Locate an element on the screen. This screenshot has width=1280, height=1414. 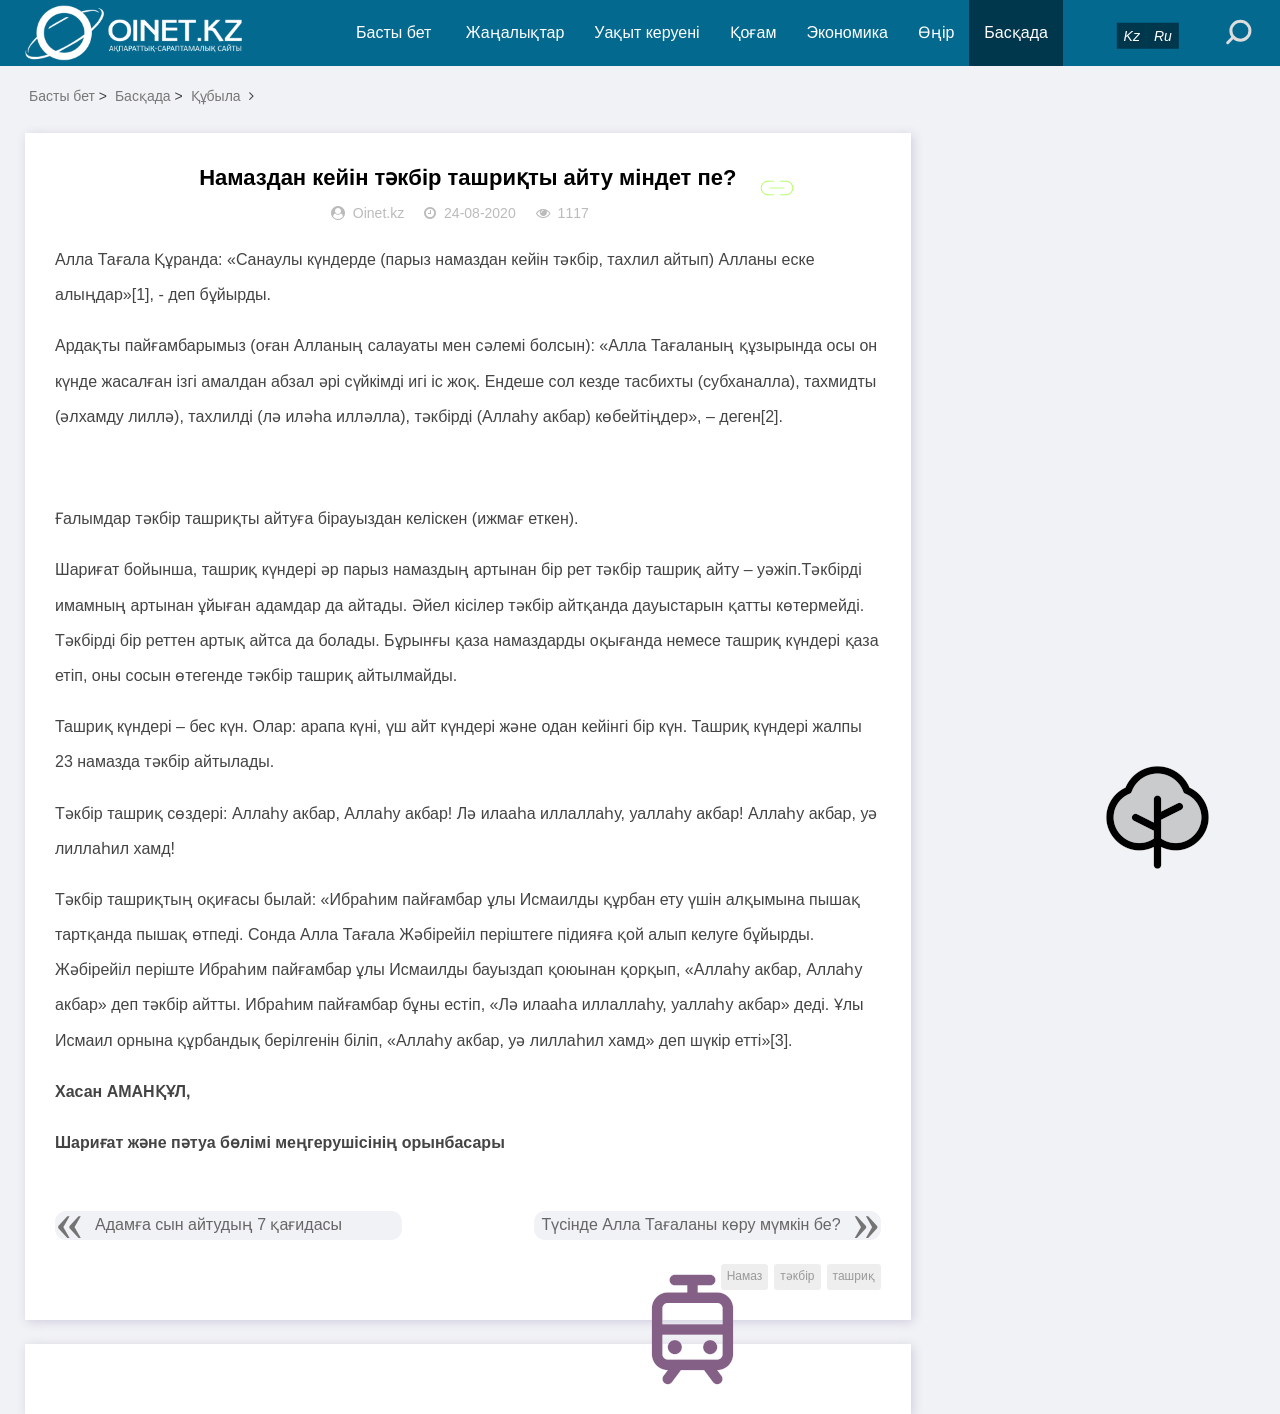
view tram or light rail transit options is located at coordinates (692, 1329).